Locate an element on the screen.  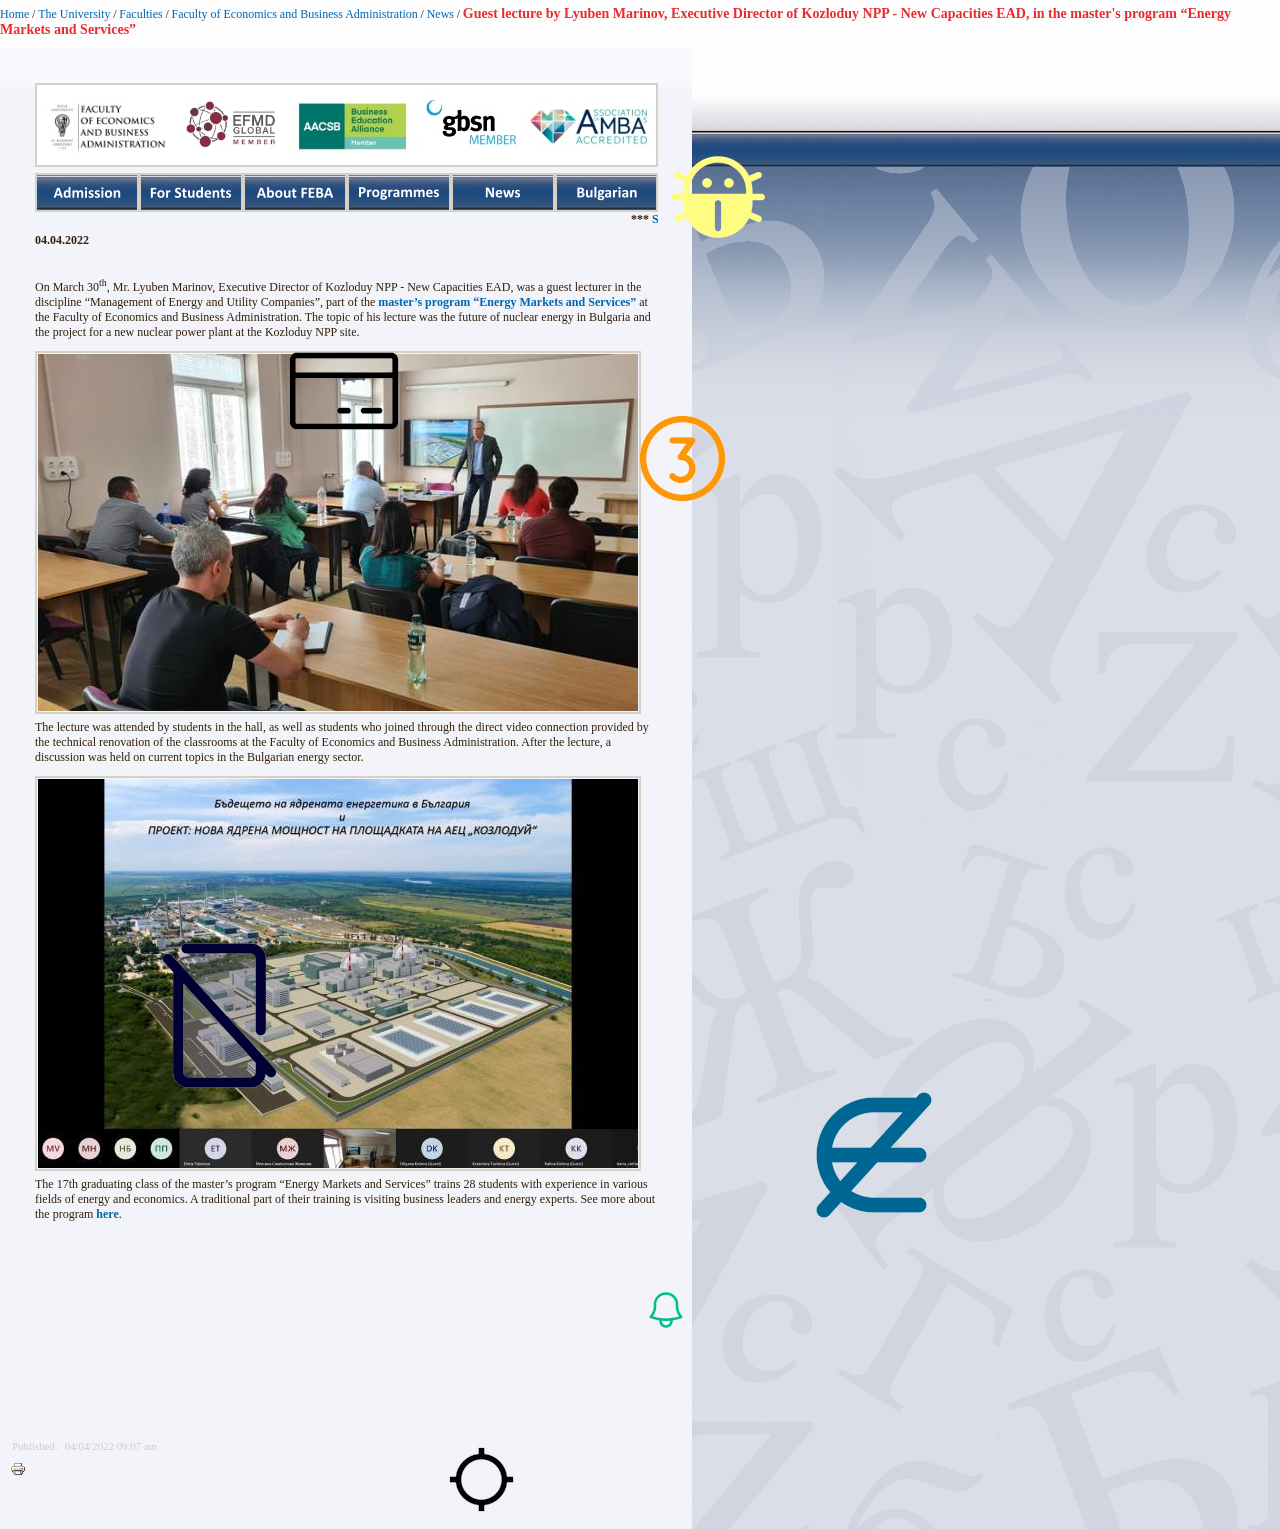
mobile device is unavailable or disabled is located at coordinates (219, 1015).